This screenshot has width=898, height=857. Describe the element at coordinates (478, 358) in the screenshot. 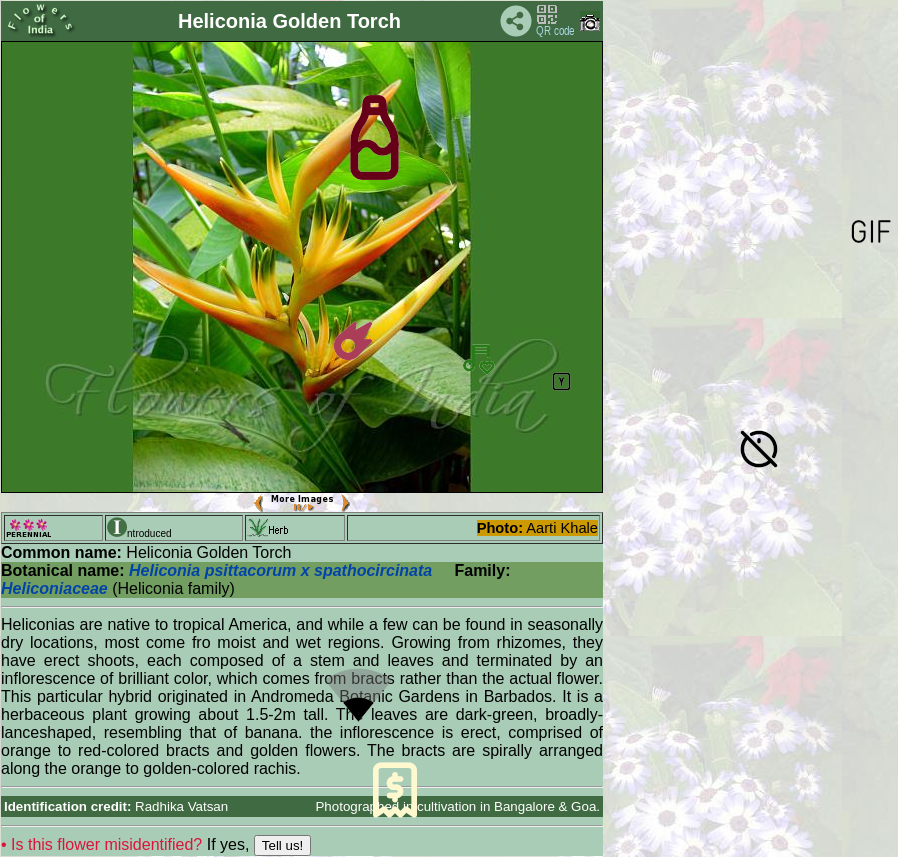

I see `add song to favorites` at that location.